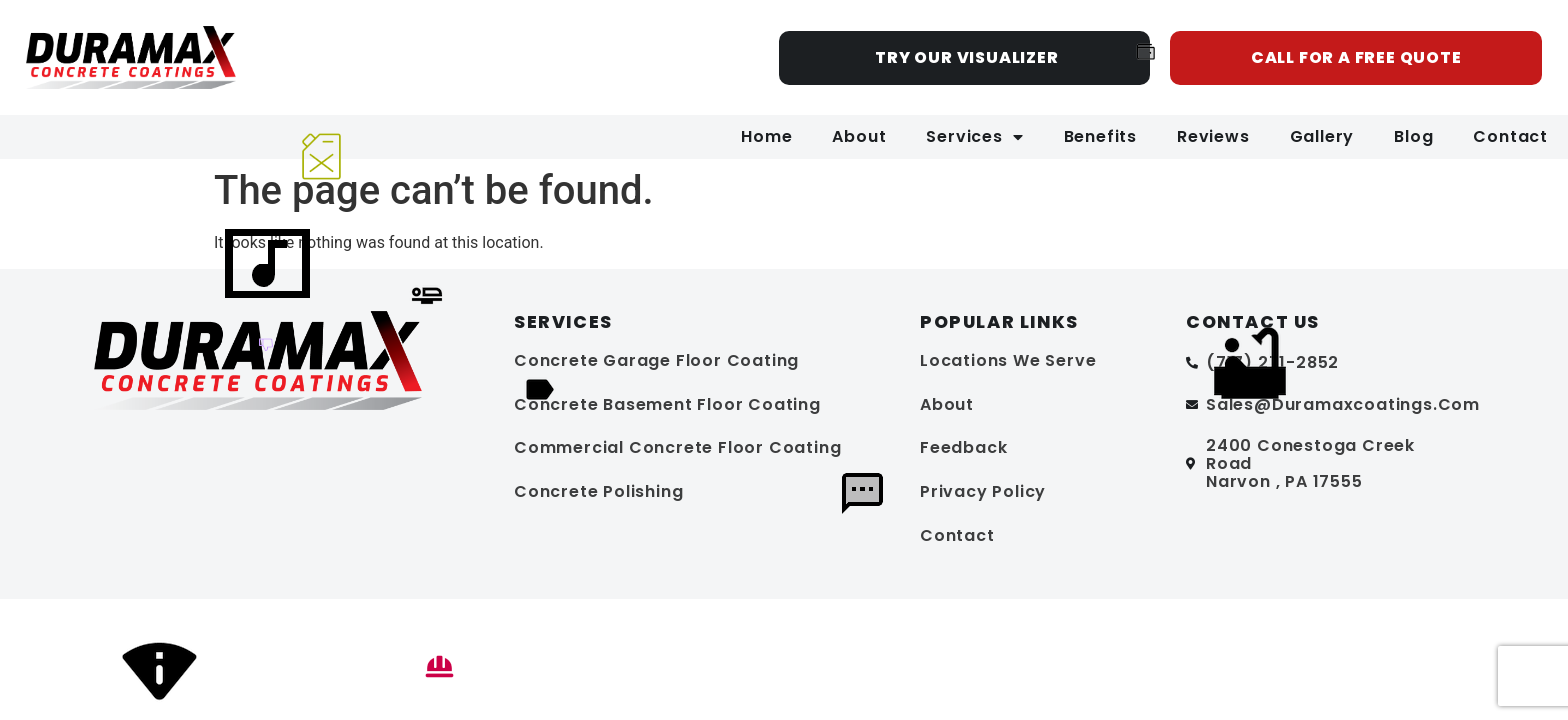  I want to click on open text messages, so click(862, 493).